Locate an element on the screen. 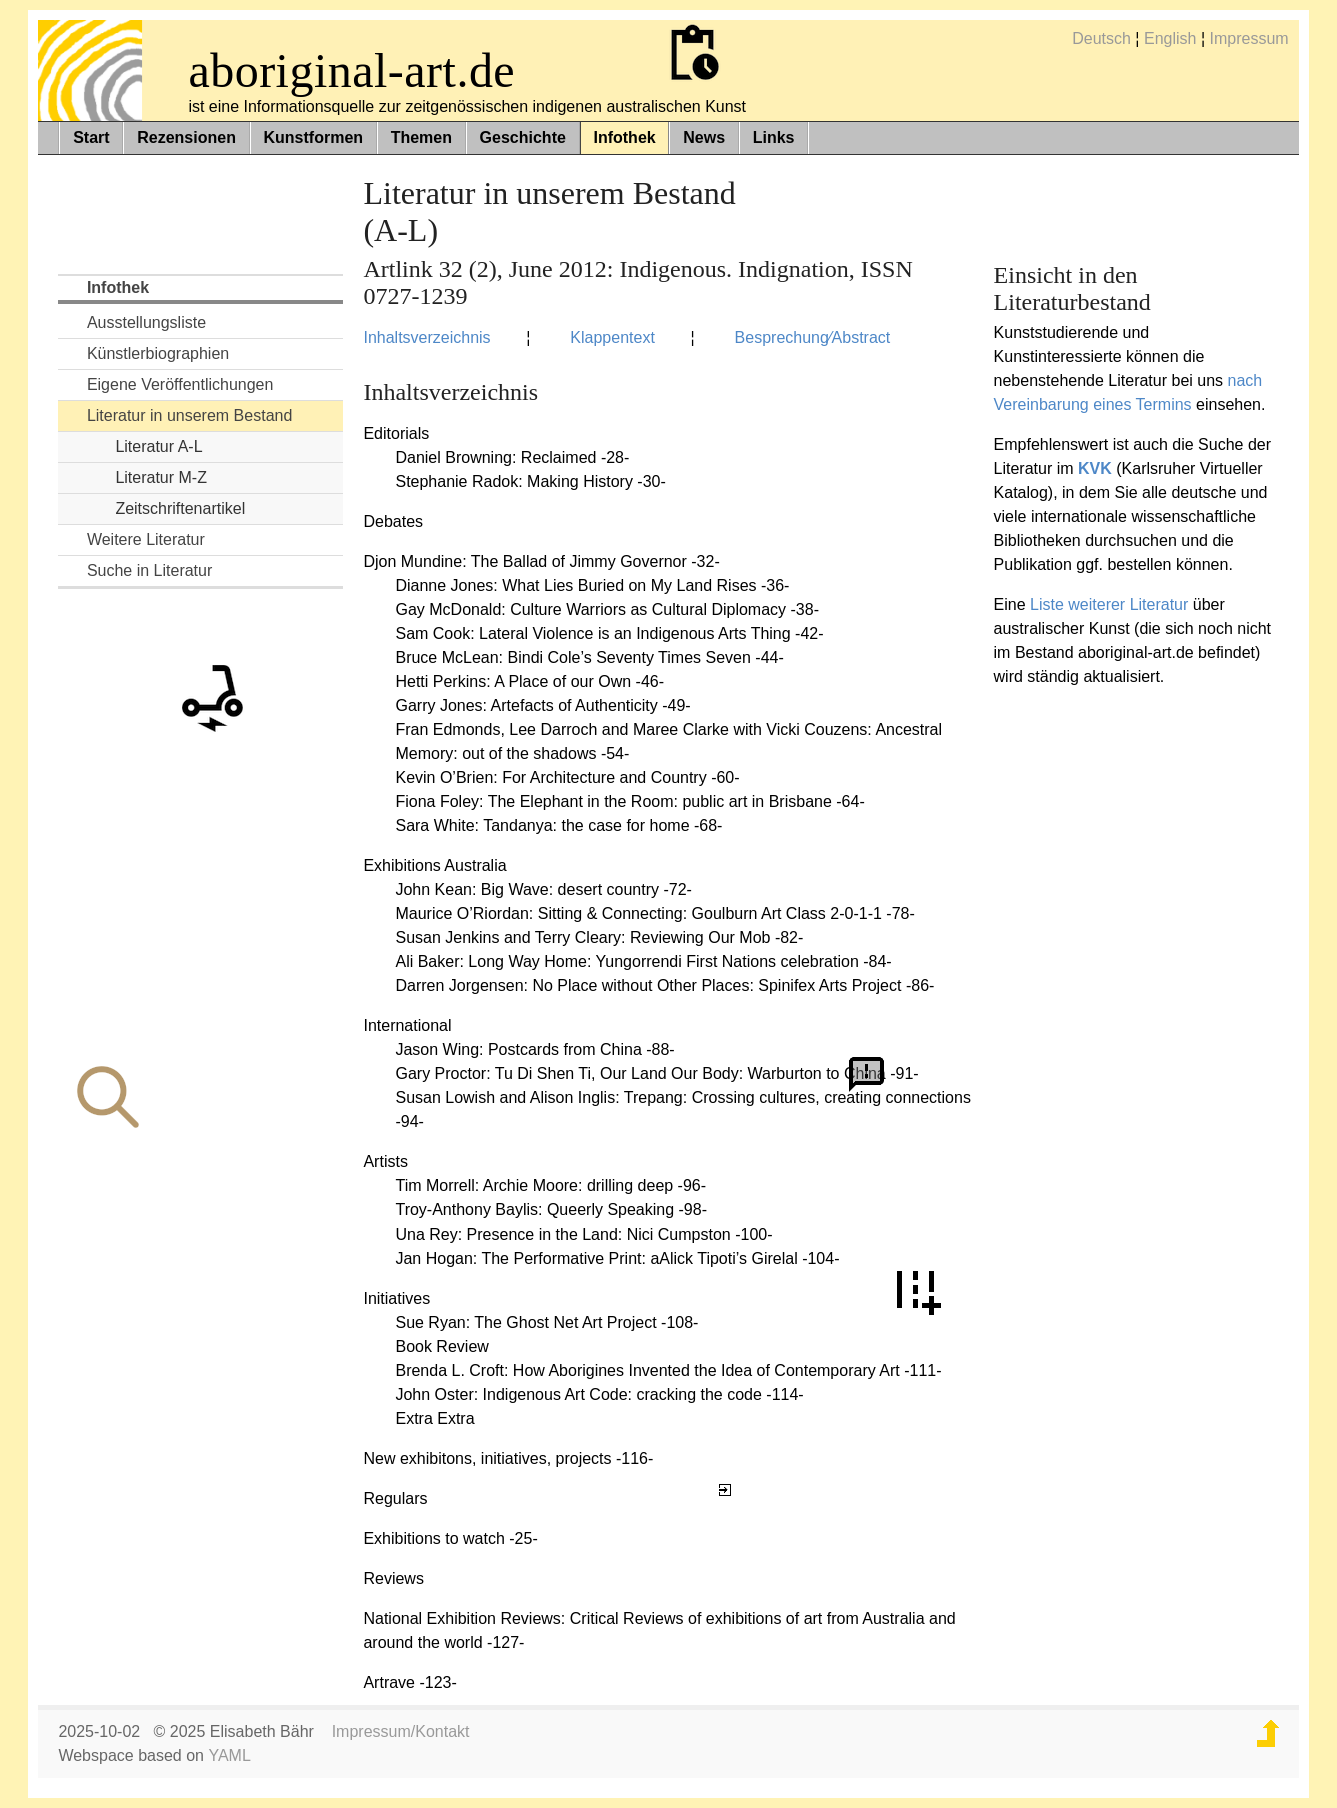 The image size is (1337, 1808). submit feedback or report an issue is located at coordinates (866, 1074).